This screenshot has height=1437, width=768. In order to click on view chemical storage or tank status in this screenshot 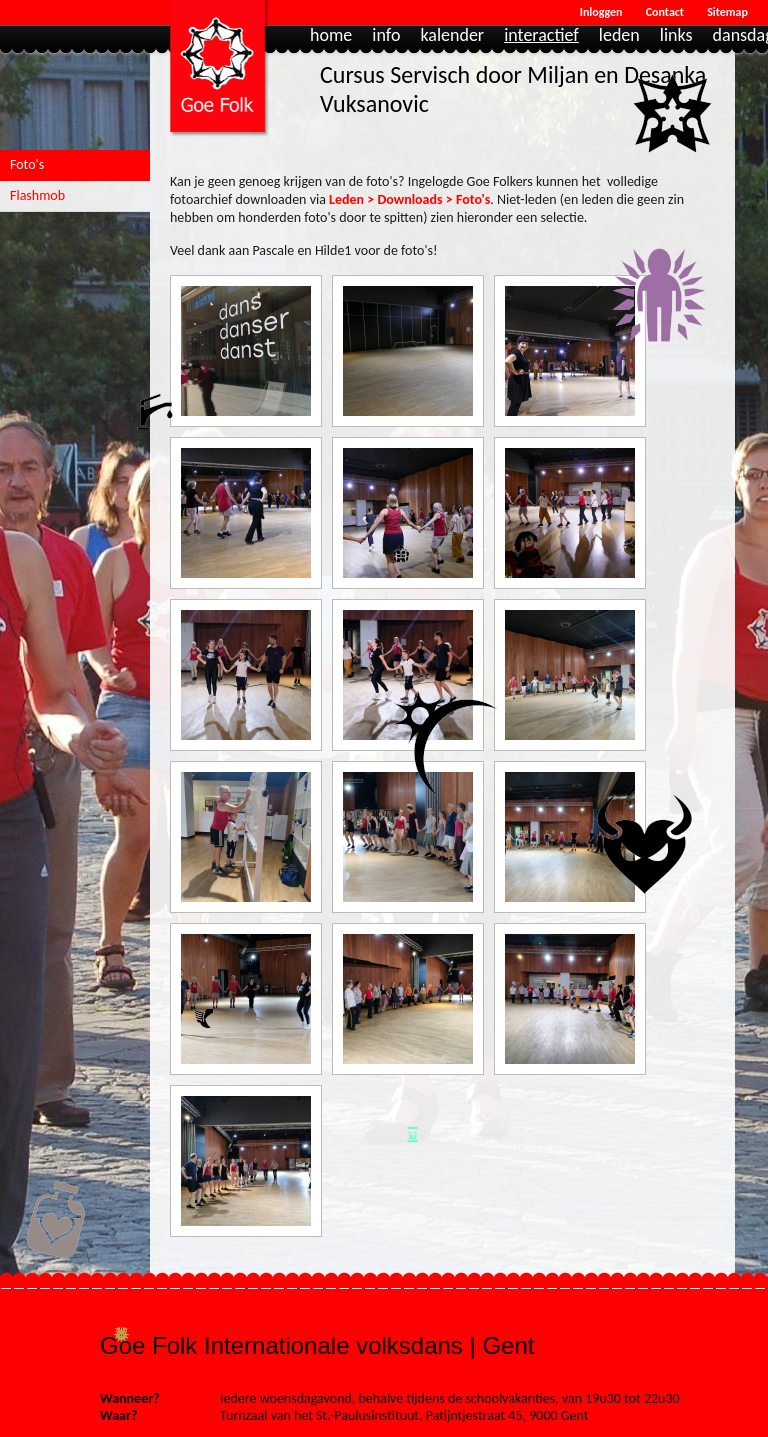, I will do `click(412, 1134)`.